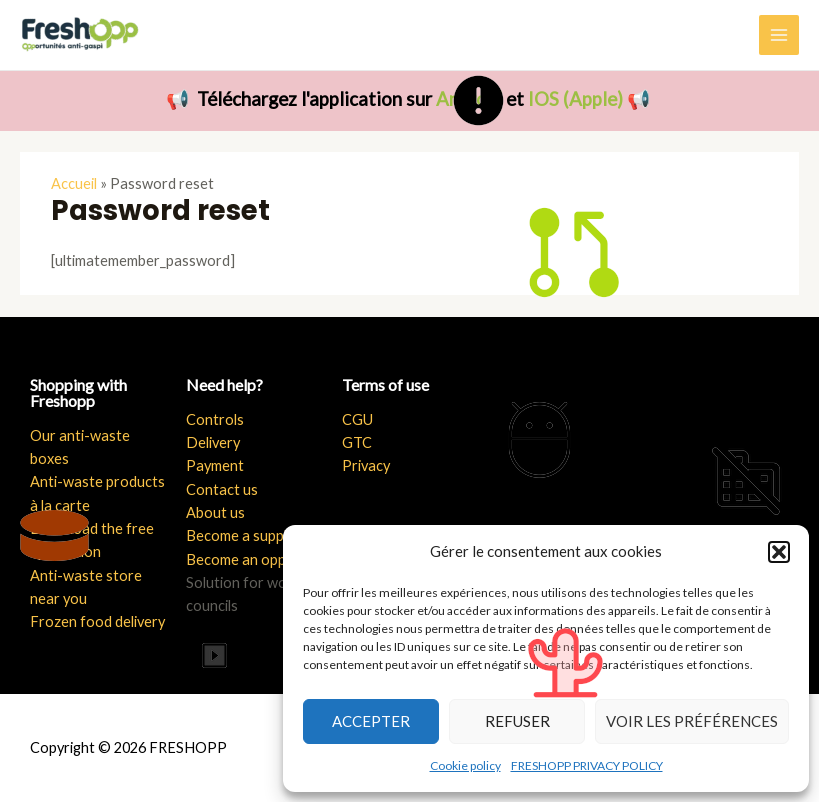 This screenshot has width=819, height=802. I want to click on hockey or ice sports category, so click(54, 535).